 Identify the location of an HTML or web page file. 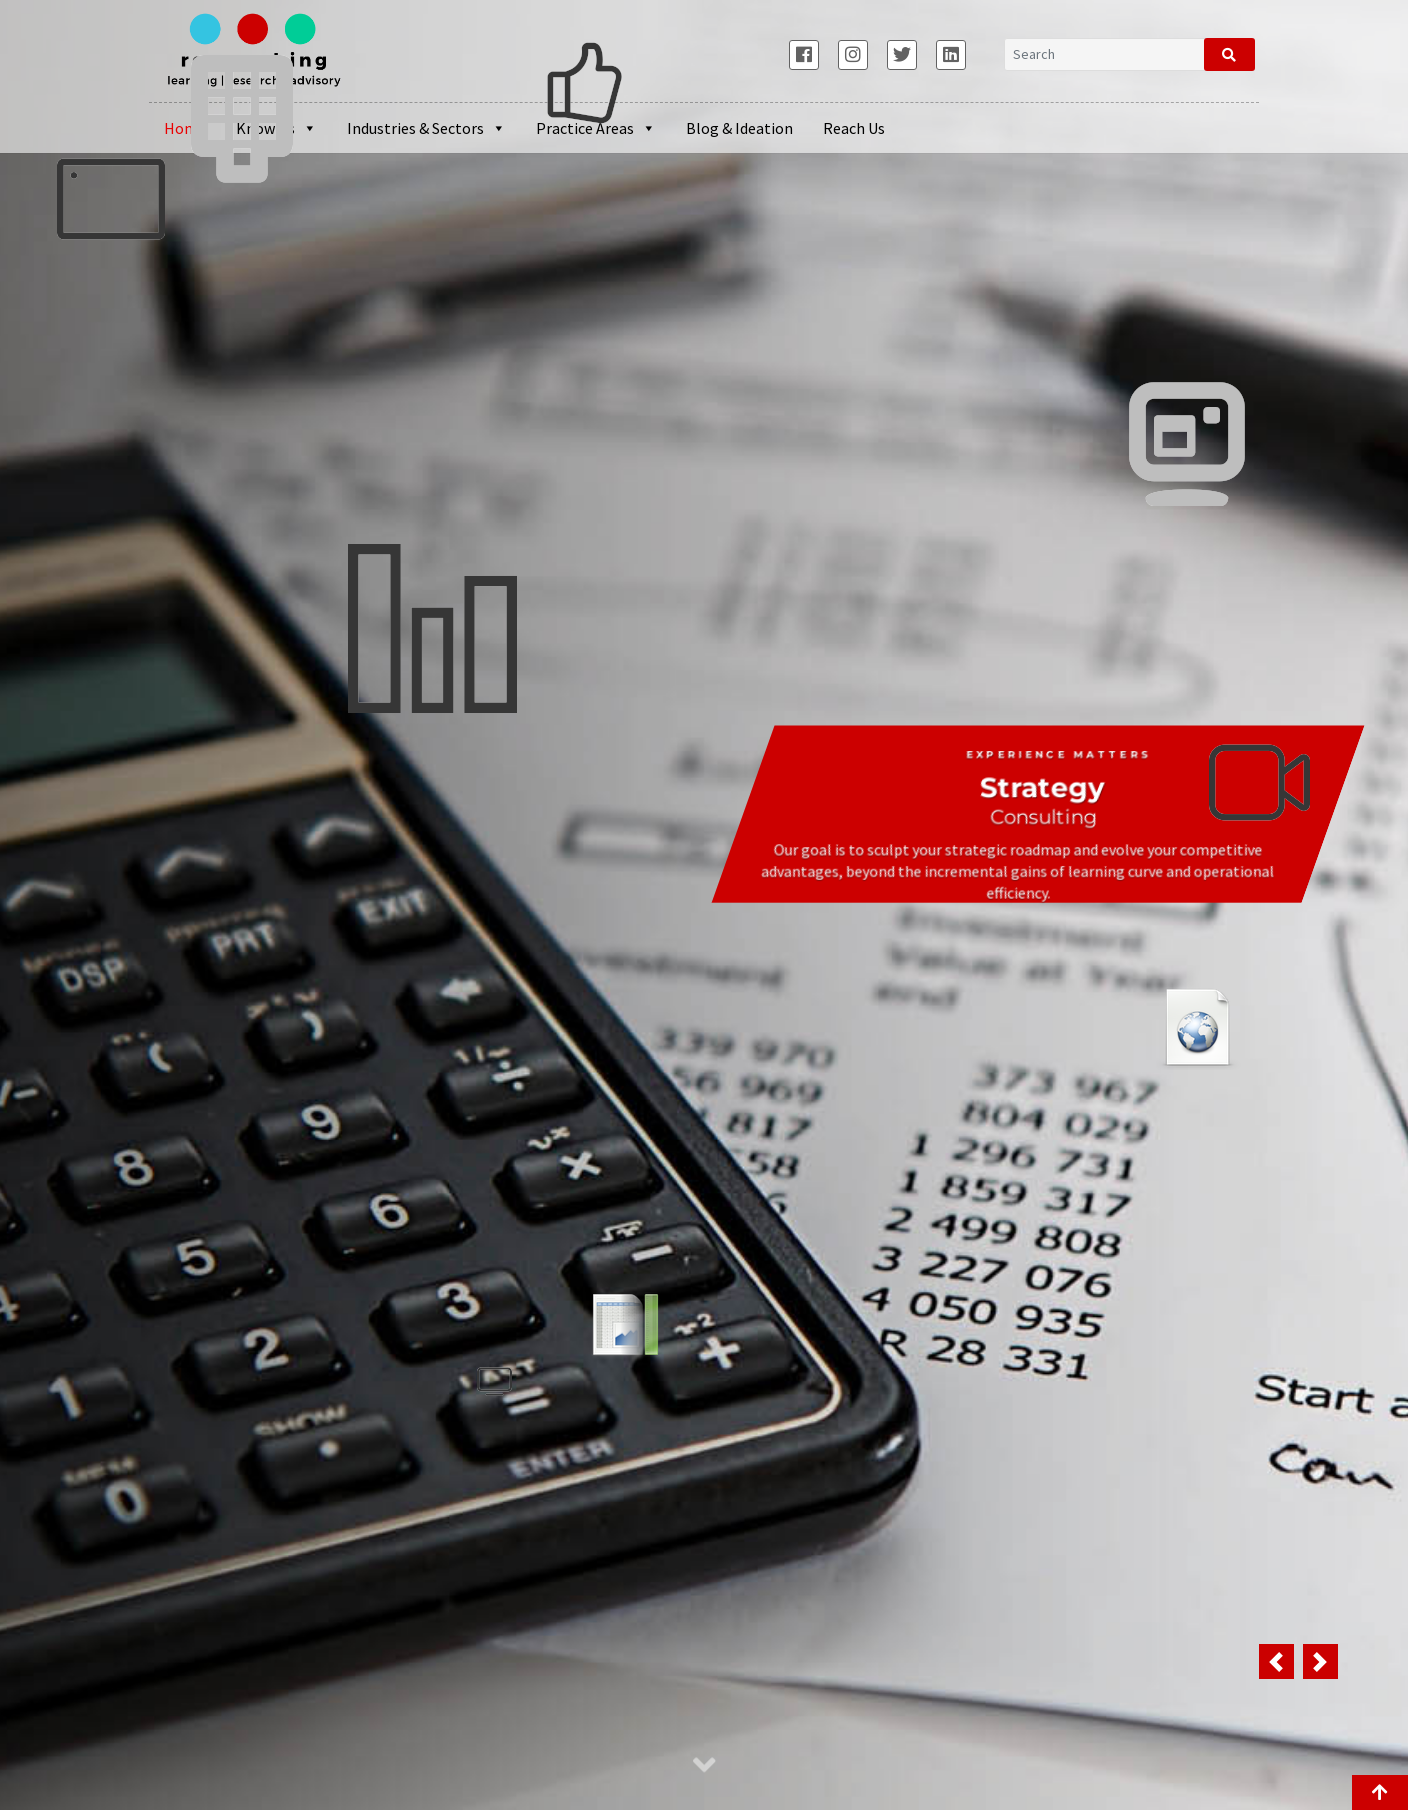
(1199, 1027).